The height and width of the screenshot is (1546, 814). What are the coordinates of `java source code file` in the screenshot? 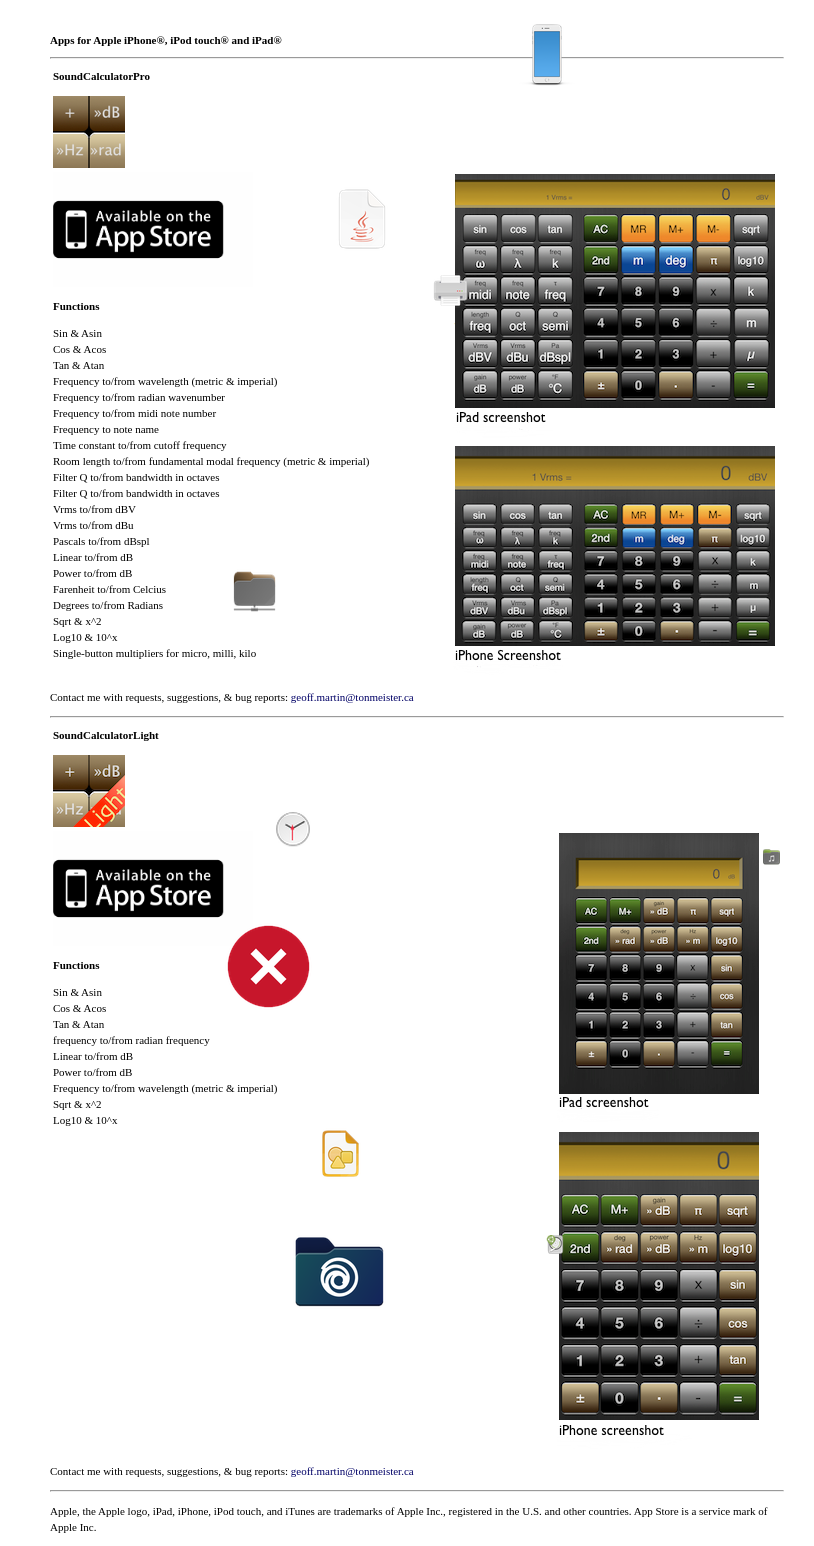 It's located at (362, 219).